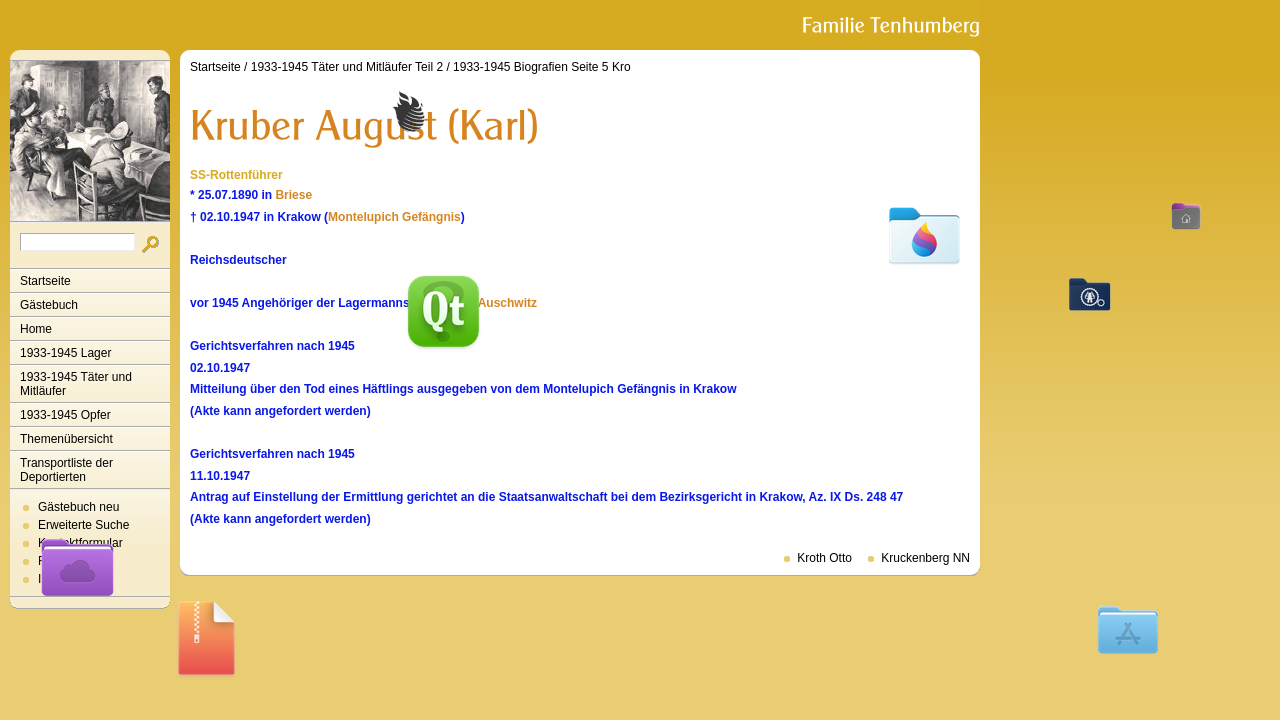  What do you see at coordinates (408, 111) in the screenshot?
I see `open glade interface designer` at bounding box center [408, 111].